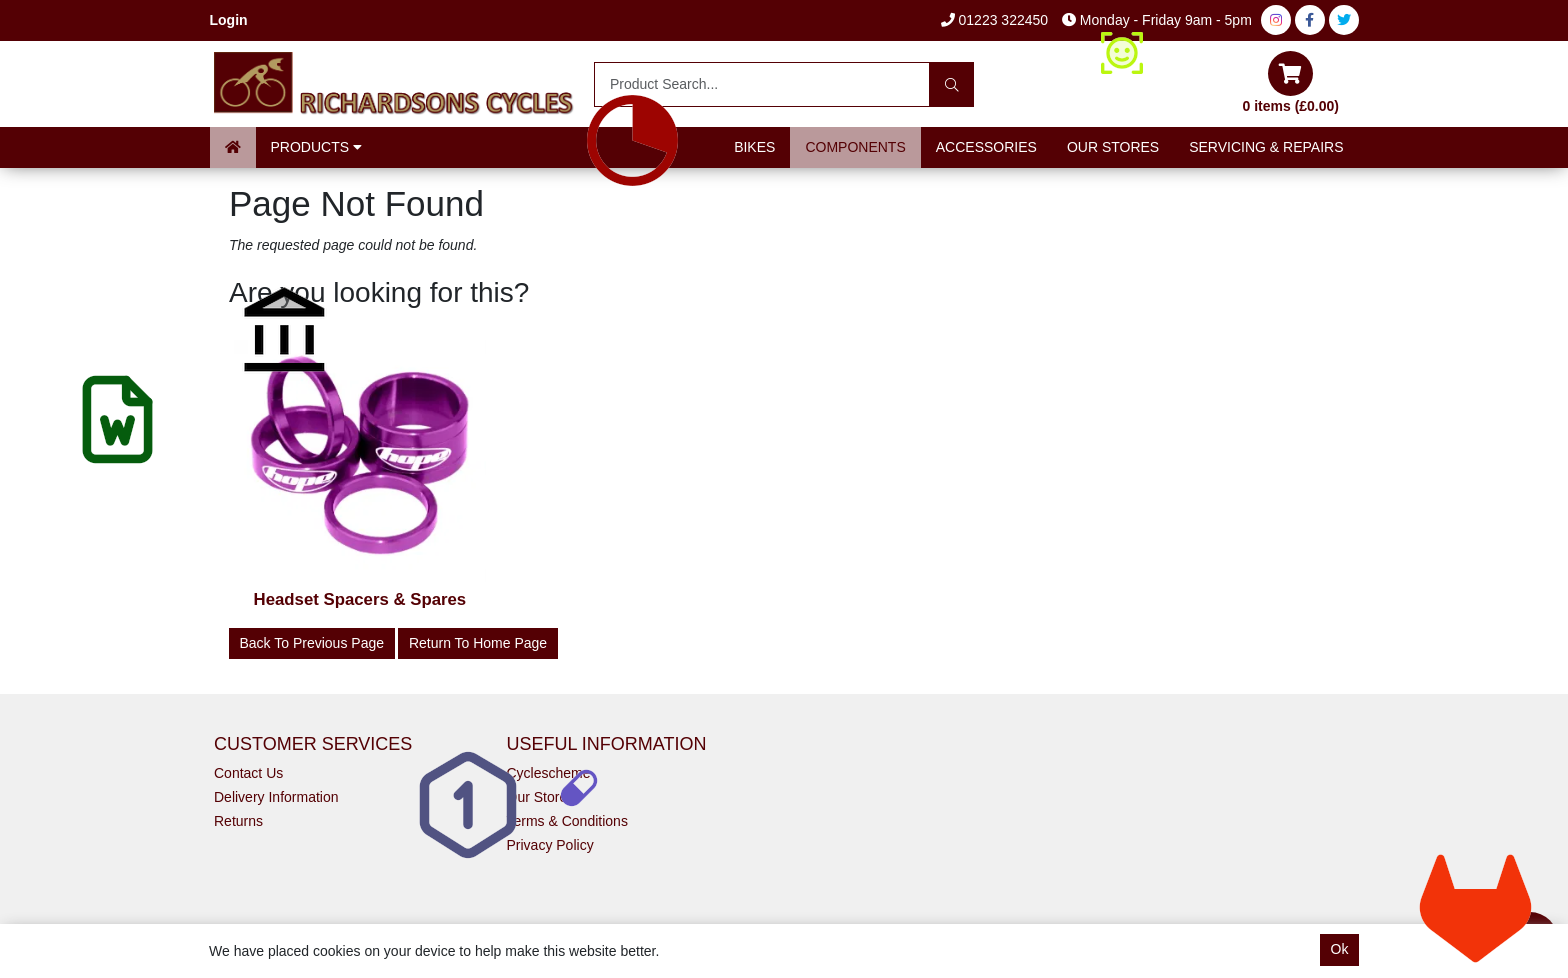 The width and height of the screenshot is (1568, 978). What do you see at coordinates (1122, 53) in the screenshot?
I see `scan face to unlock or authenticate` at bounding box center [1122, 53].